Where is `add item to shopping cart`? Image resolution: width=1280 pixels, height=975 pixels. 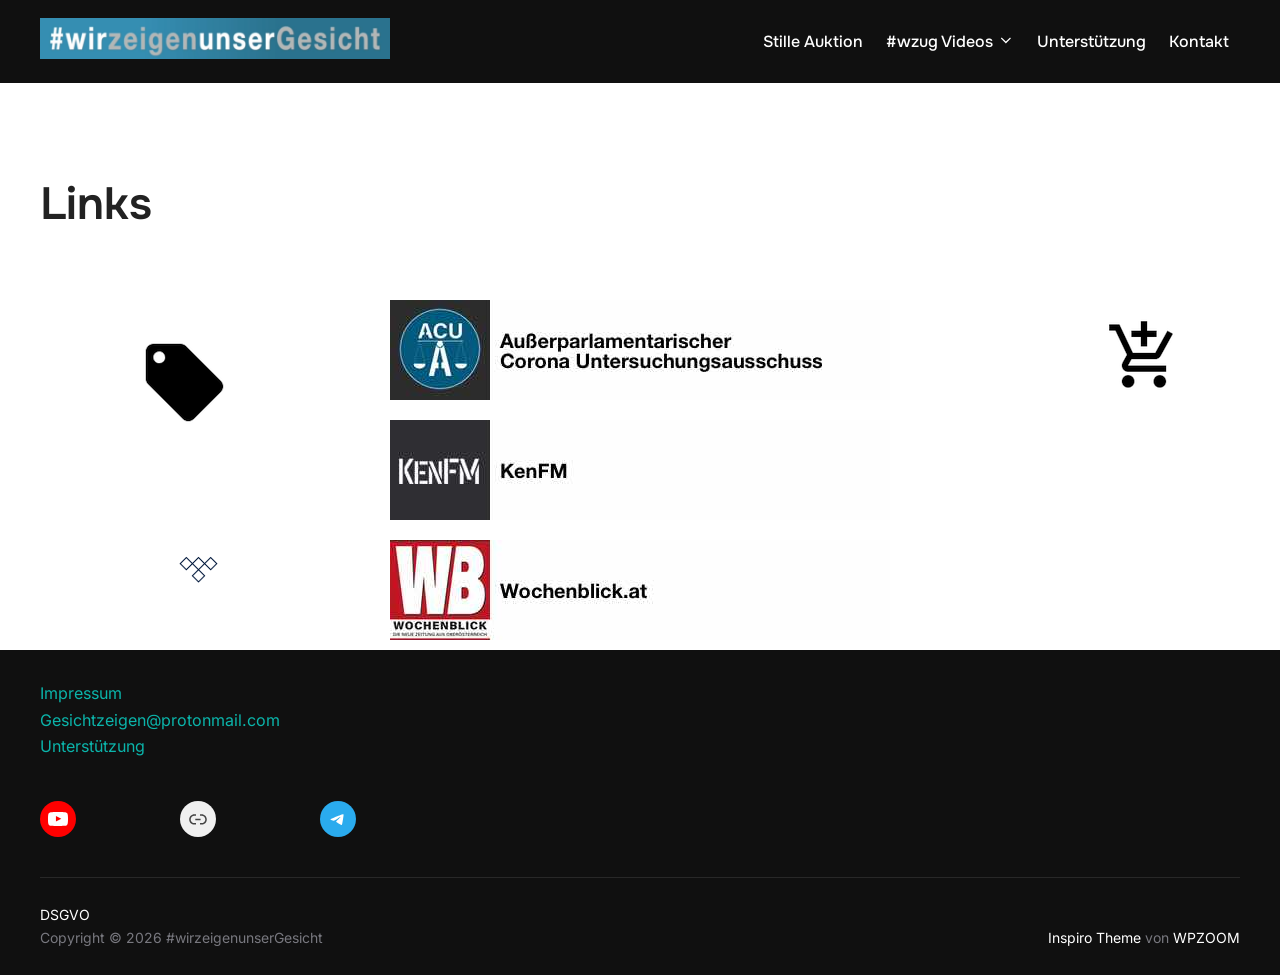 add item to shopping cart is located at coordinates (1144, 356).